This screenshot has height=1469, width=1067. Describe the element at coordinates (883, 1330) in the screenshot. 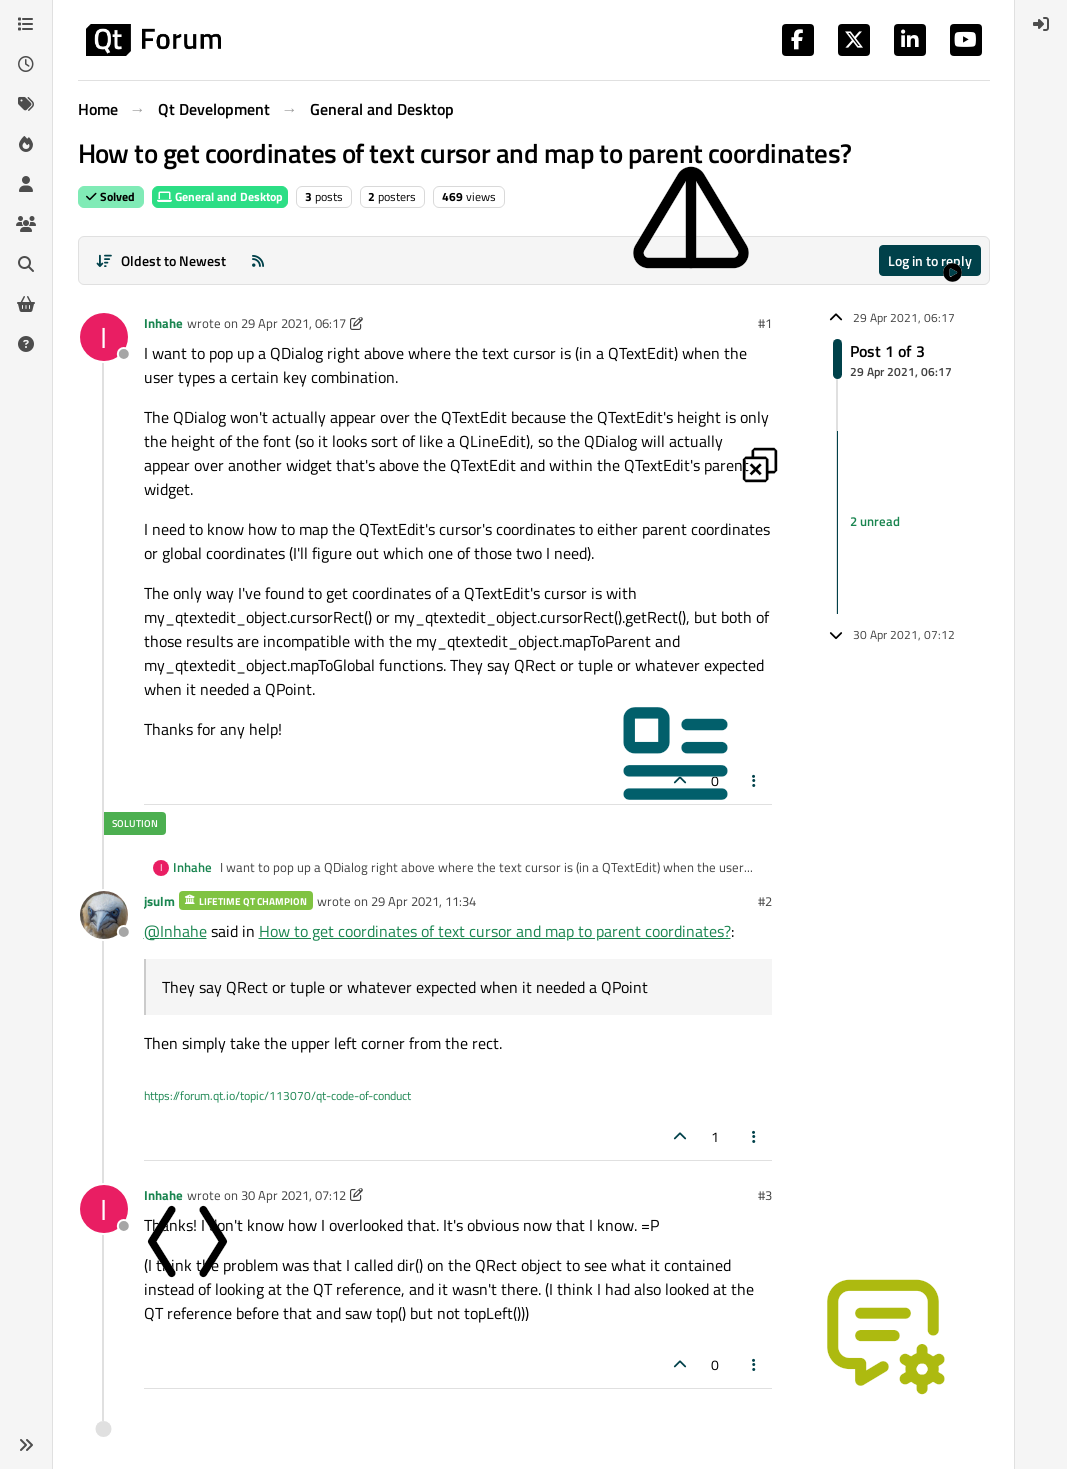

I see `access message settings` at that location.